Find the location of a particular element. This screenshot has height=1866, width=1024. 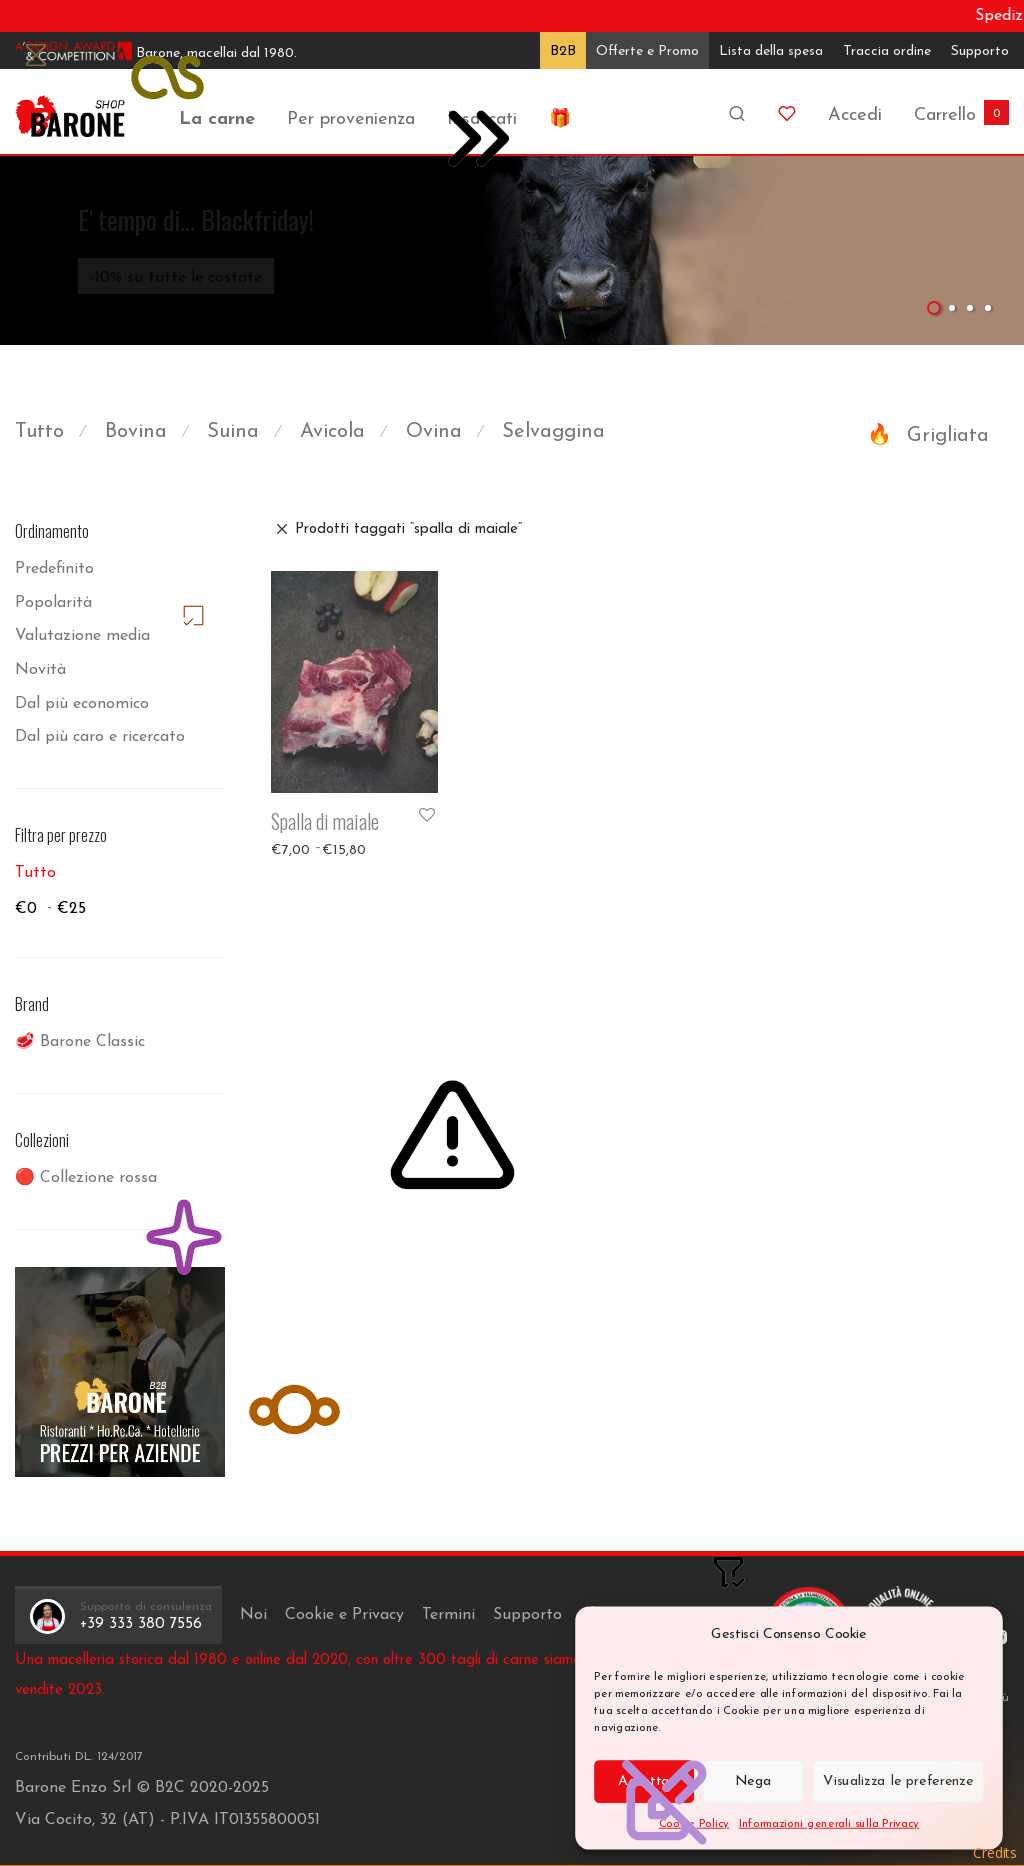

indicates loading or processing in progress is located at coordinates (36, 55).